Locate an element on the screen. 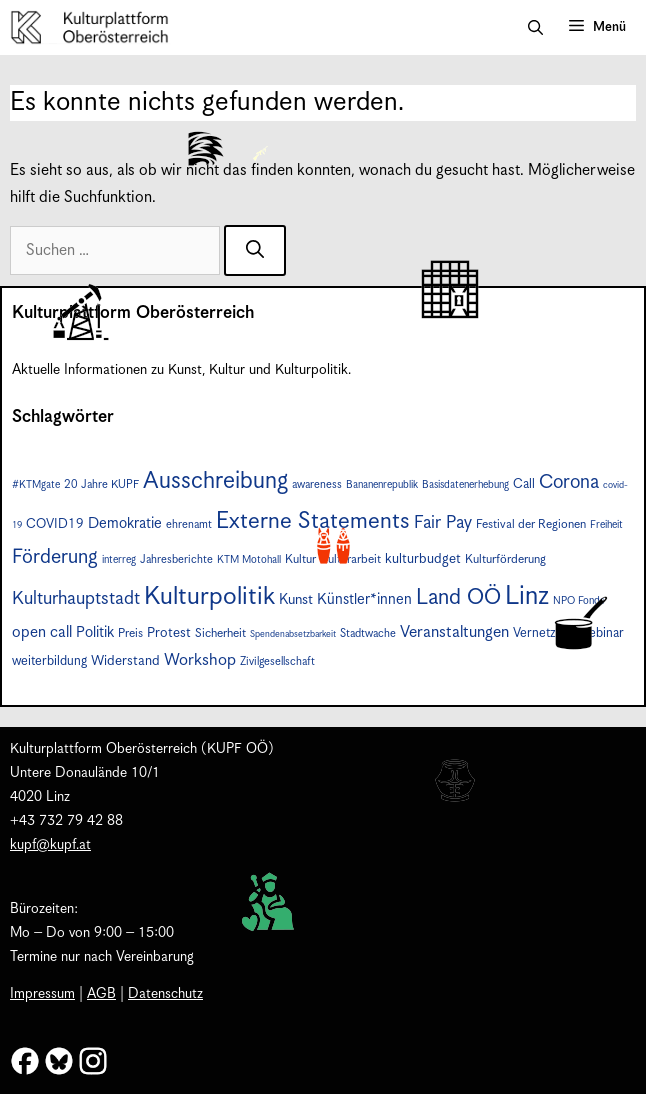 This screenshot has height=1094, width=646. access cooking or recipe features is located at coordinates (581, 623).